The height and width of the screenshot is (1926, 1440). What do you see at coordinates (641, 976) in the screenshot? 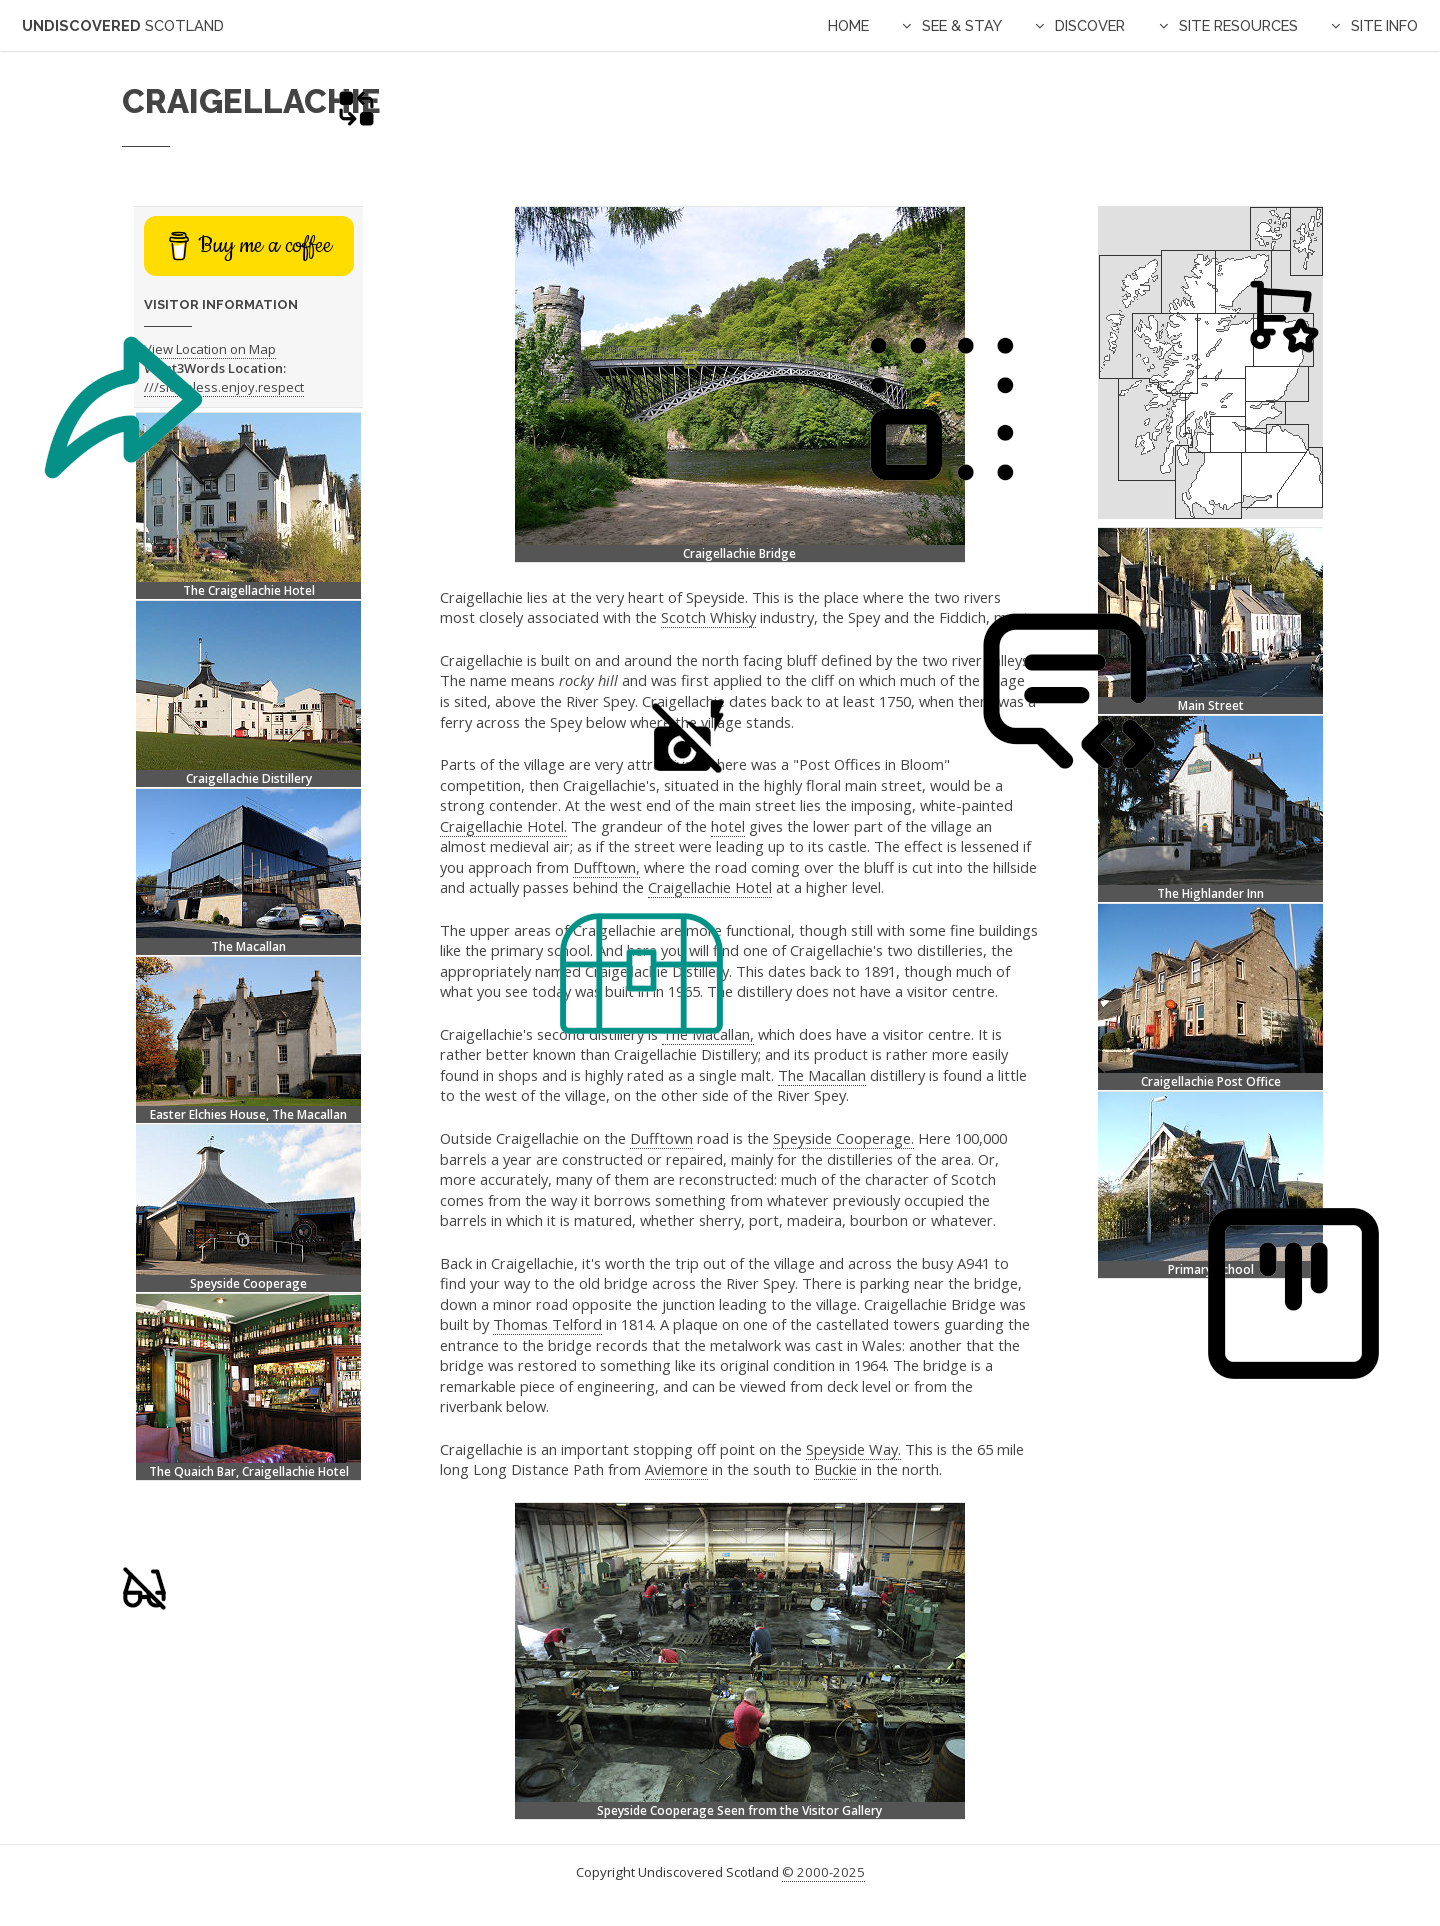
I see `access your rewards or collected items` at bounding box center [641, 976].